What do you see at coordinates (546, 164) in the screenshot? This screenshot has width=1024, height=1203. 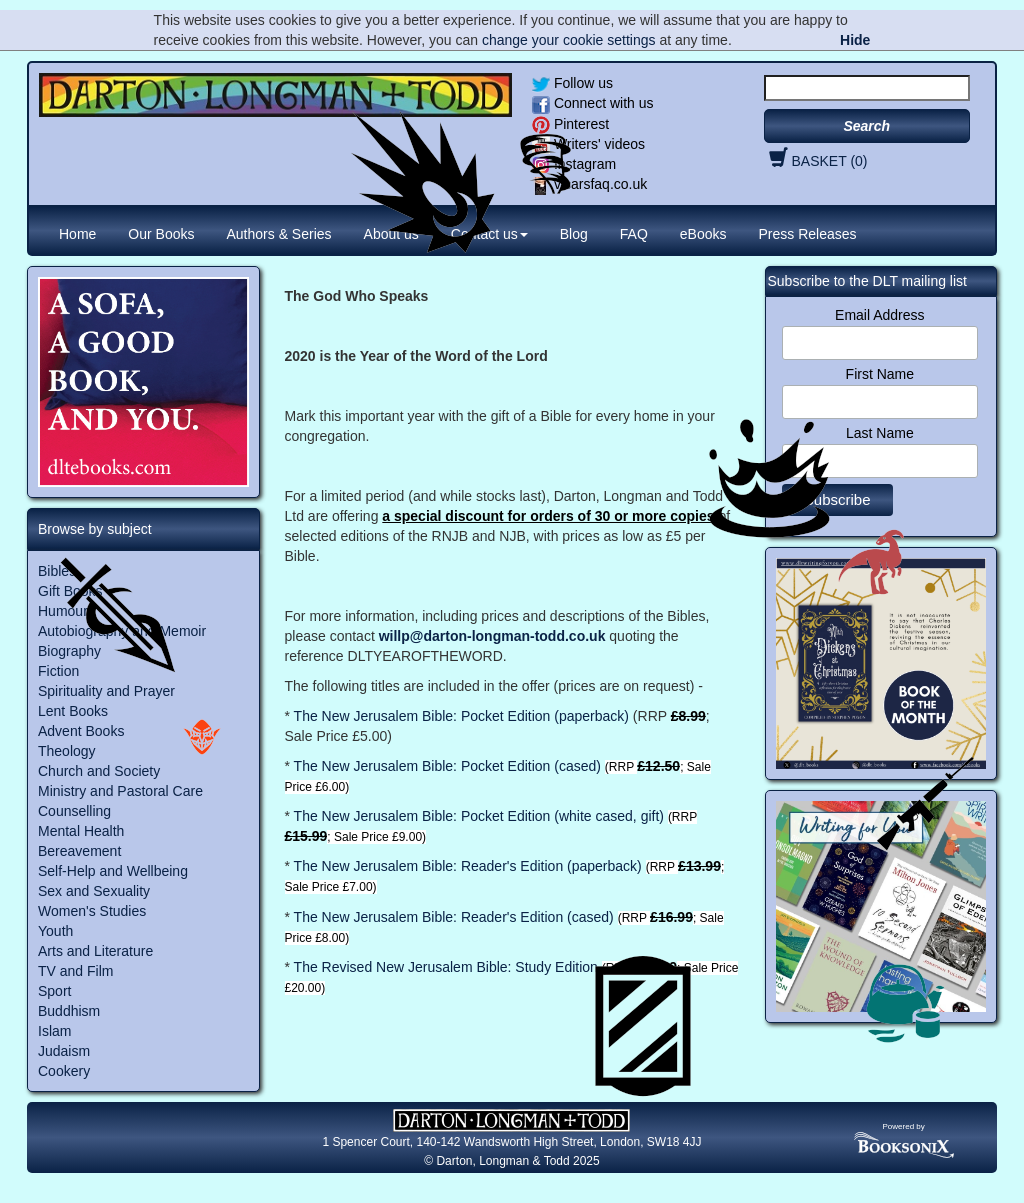 I see `indicates severe weather alert or tornado warning` at bounding box center [546, 164].